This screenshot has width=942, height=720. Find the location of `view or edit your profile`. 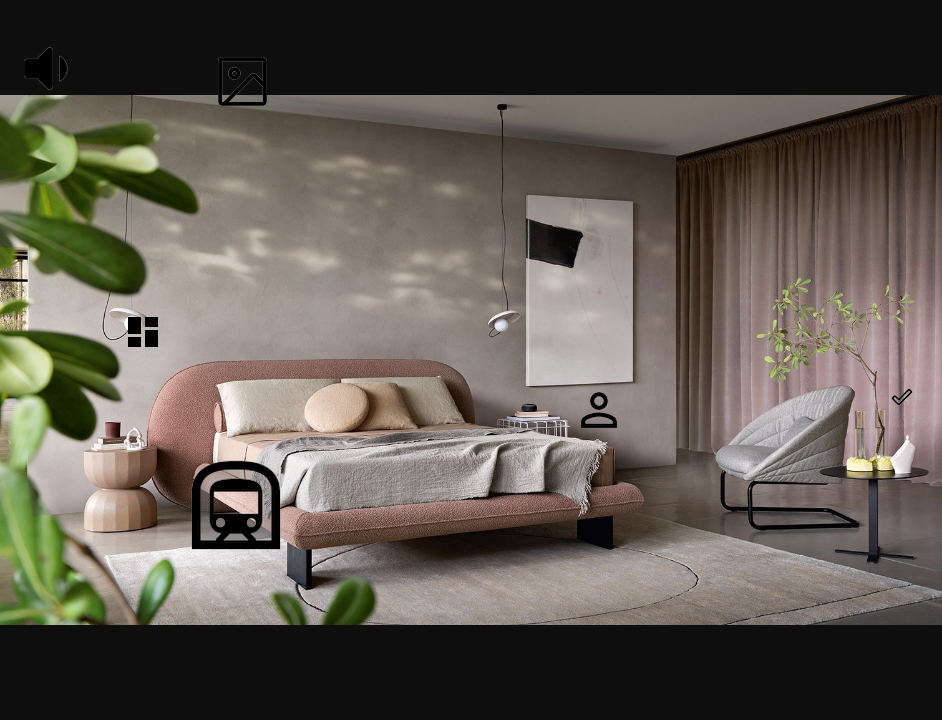

view or edit your profile is located at coordinates (599, 410).